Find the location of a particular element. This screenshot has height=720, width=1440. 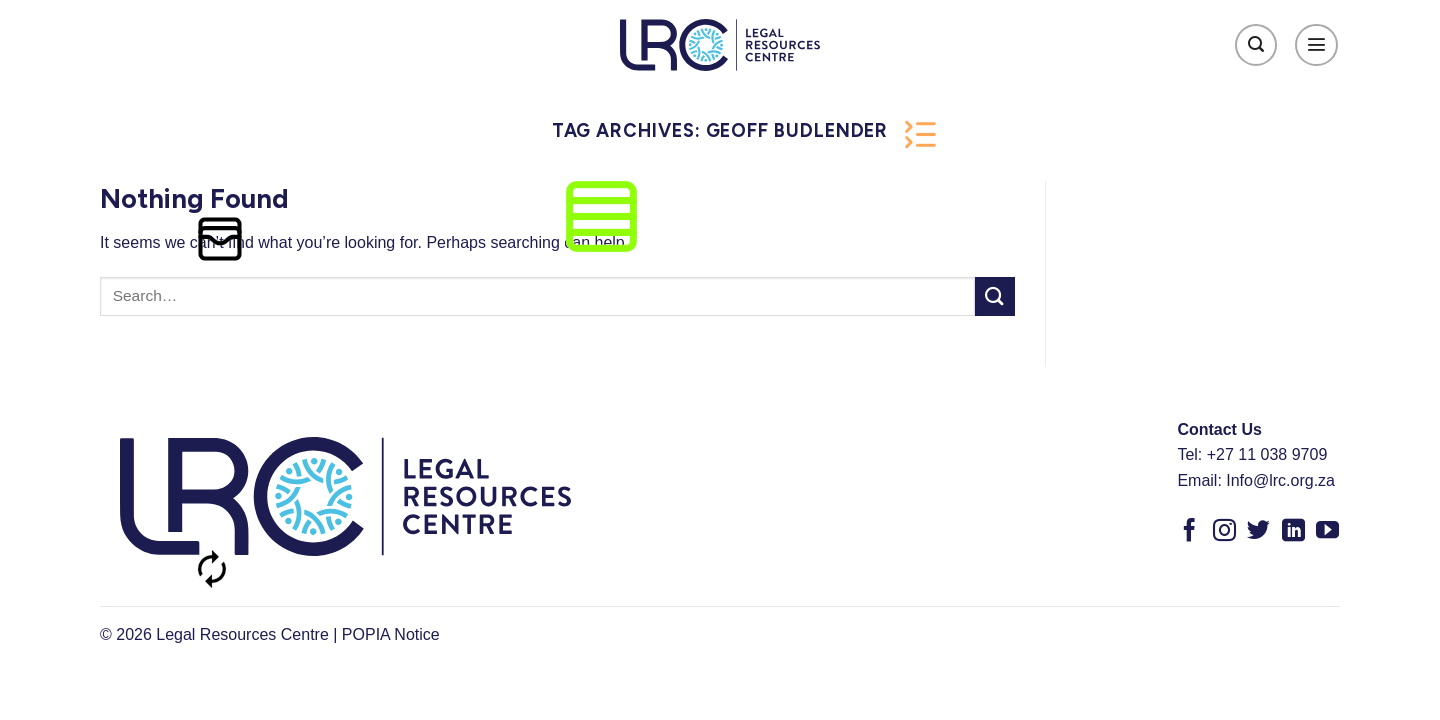

collapse or minimize list items is located at coordinates (920, 134).